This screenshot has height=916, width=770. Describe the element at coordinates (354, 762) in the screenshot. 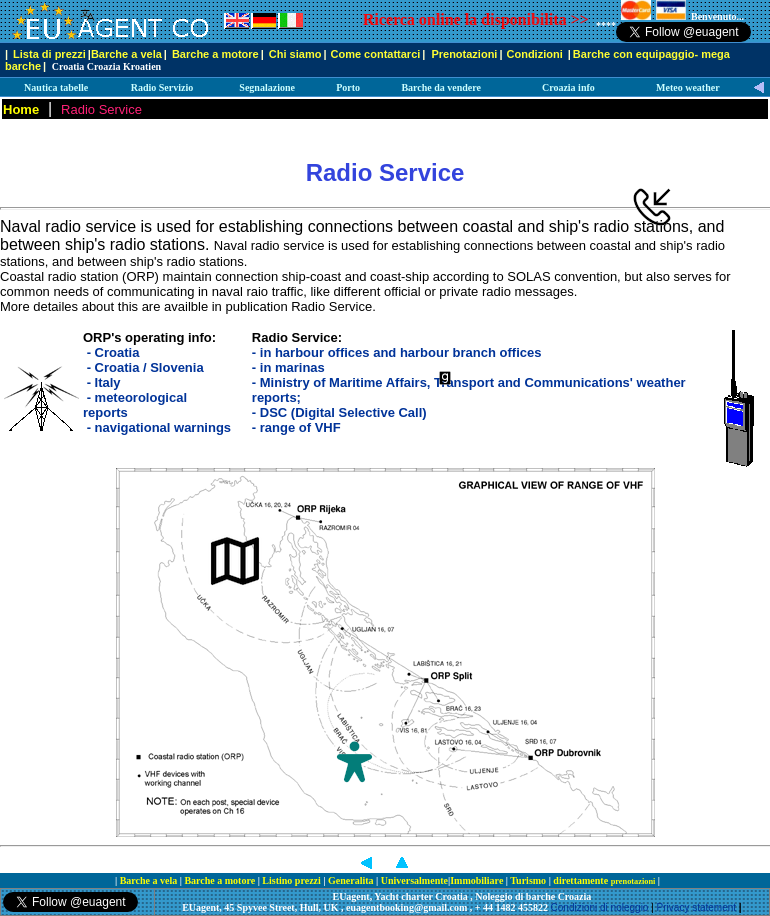

I see `indicates user profile or account` at that location.